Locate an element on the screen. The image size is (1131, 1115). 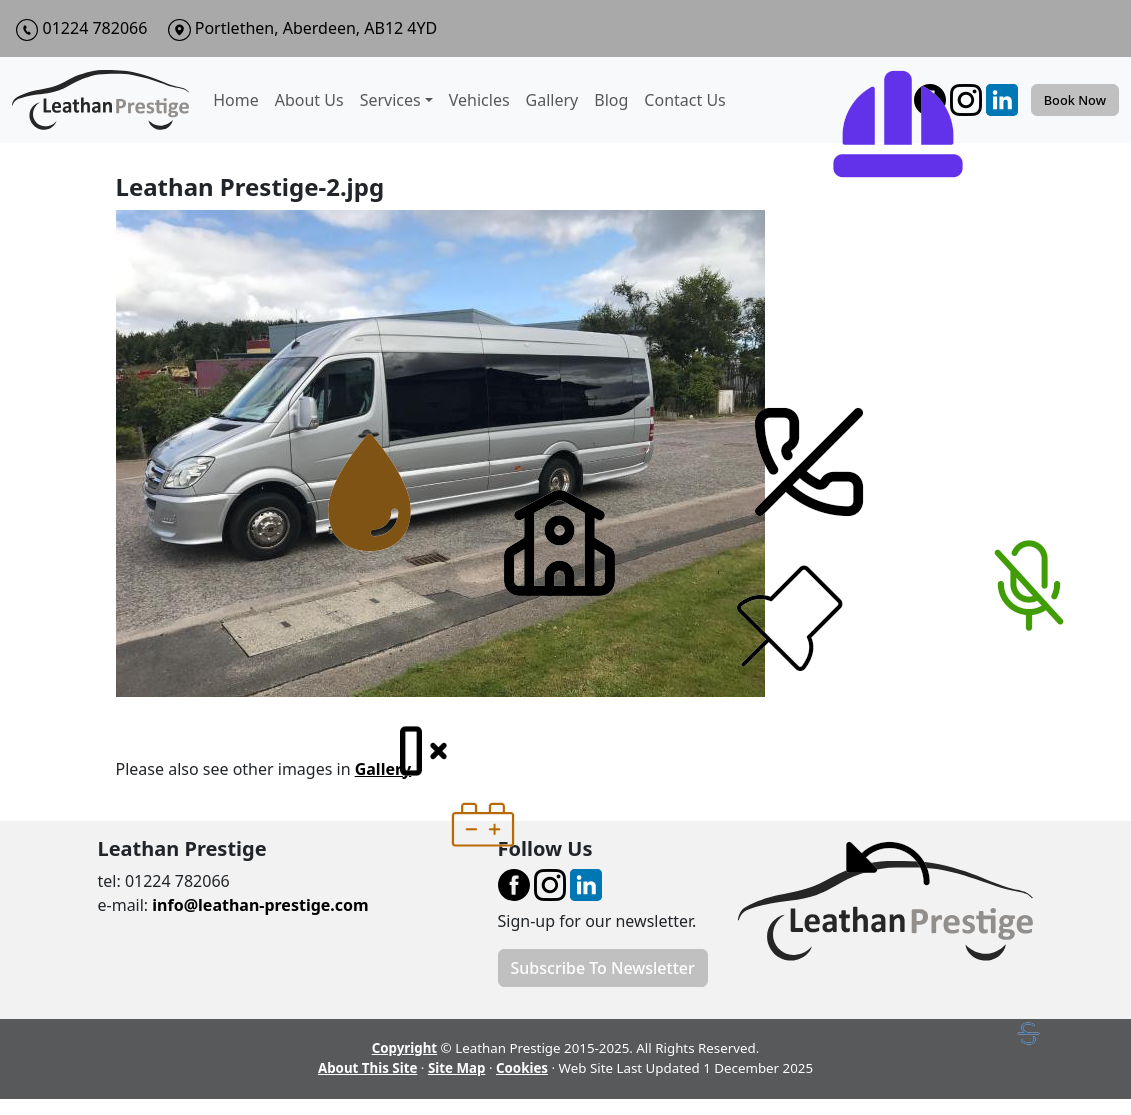
remove a column from a table or layout is located at coordinates (422, 751).